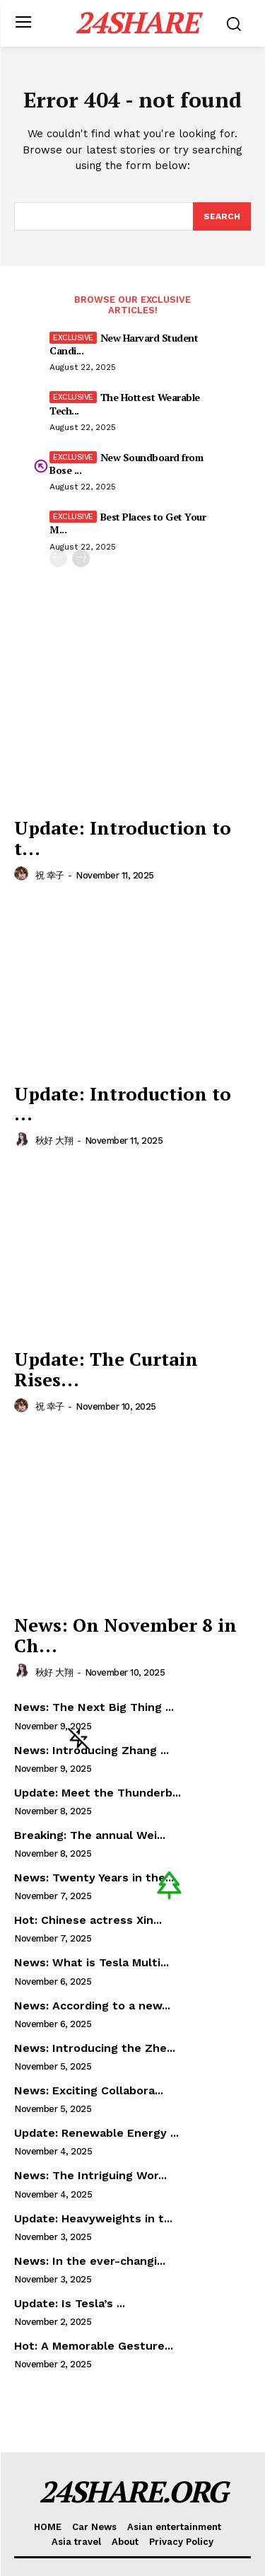  I want to click on disable flash or lightning mode, so click(78, 1739).